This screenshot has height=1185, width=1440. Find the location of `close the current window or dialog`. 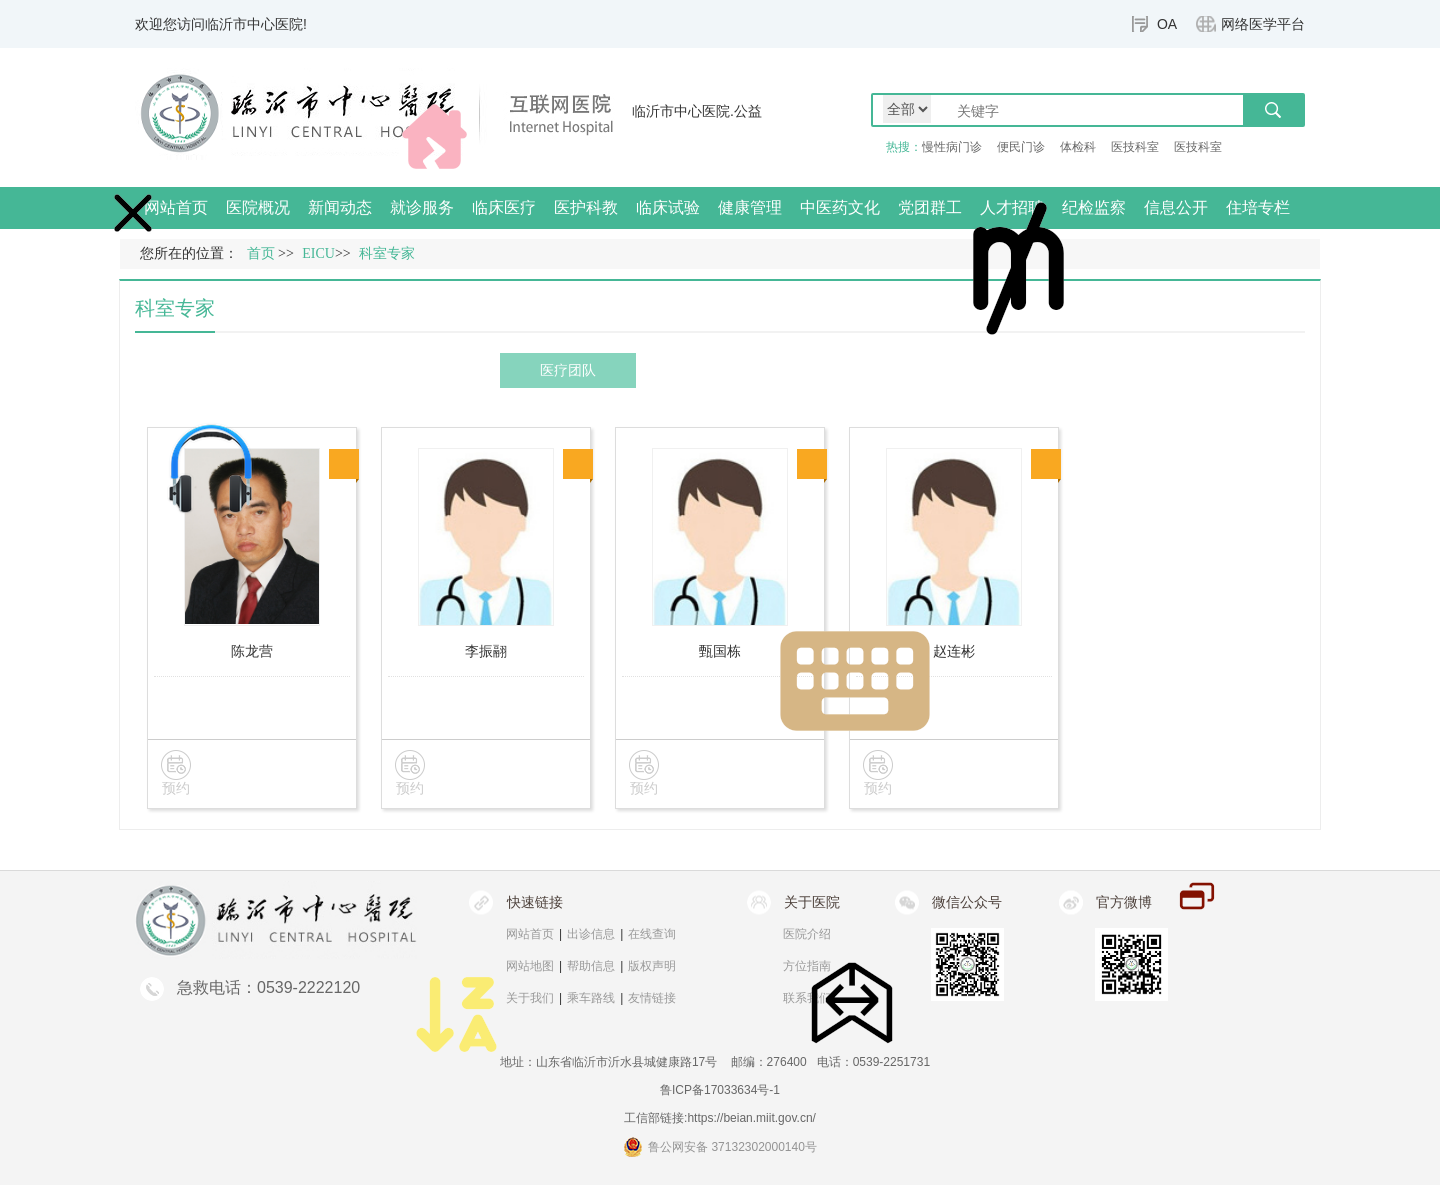

close the current window or dialog is located at coordinates (133, 213).